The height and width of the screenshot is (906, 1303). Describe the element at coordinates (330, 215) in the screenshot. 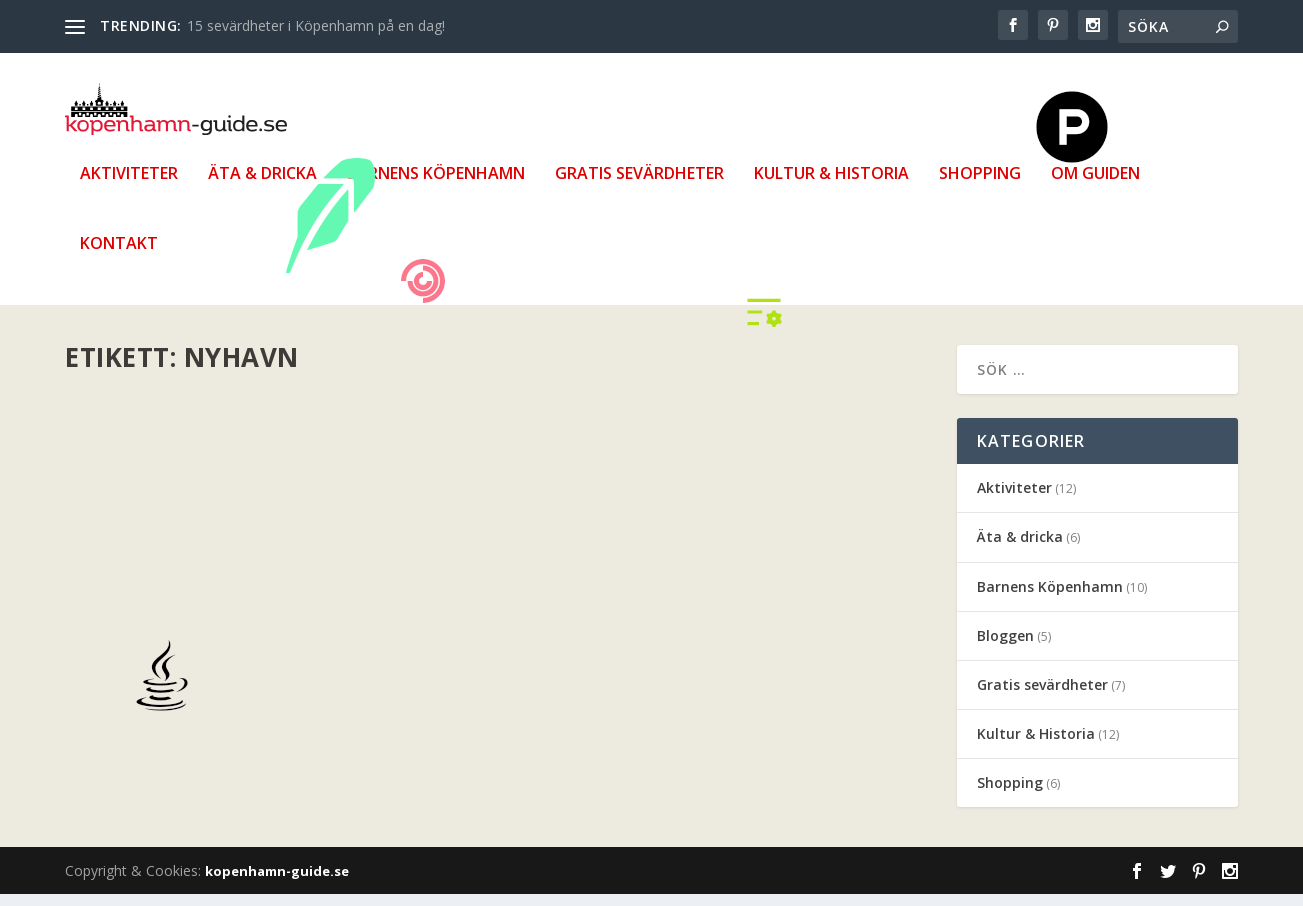

I see `open the Robinhood investing app` at that location.